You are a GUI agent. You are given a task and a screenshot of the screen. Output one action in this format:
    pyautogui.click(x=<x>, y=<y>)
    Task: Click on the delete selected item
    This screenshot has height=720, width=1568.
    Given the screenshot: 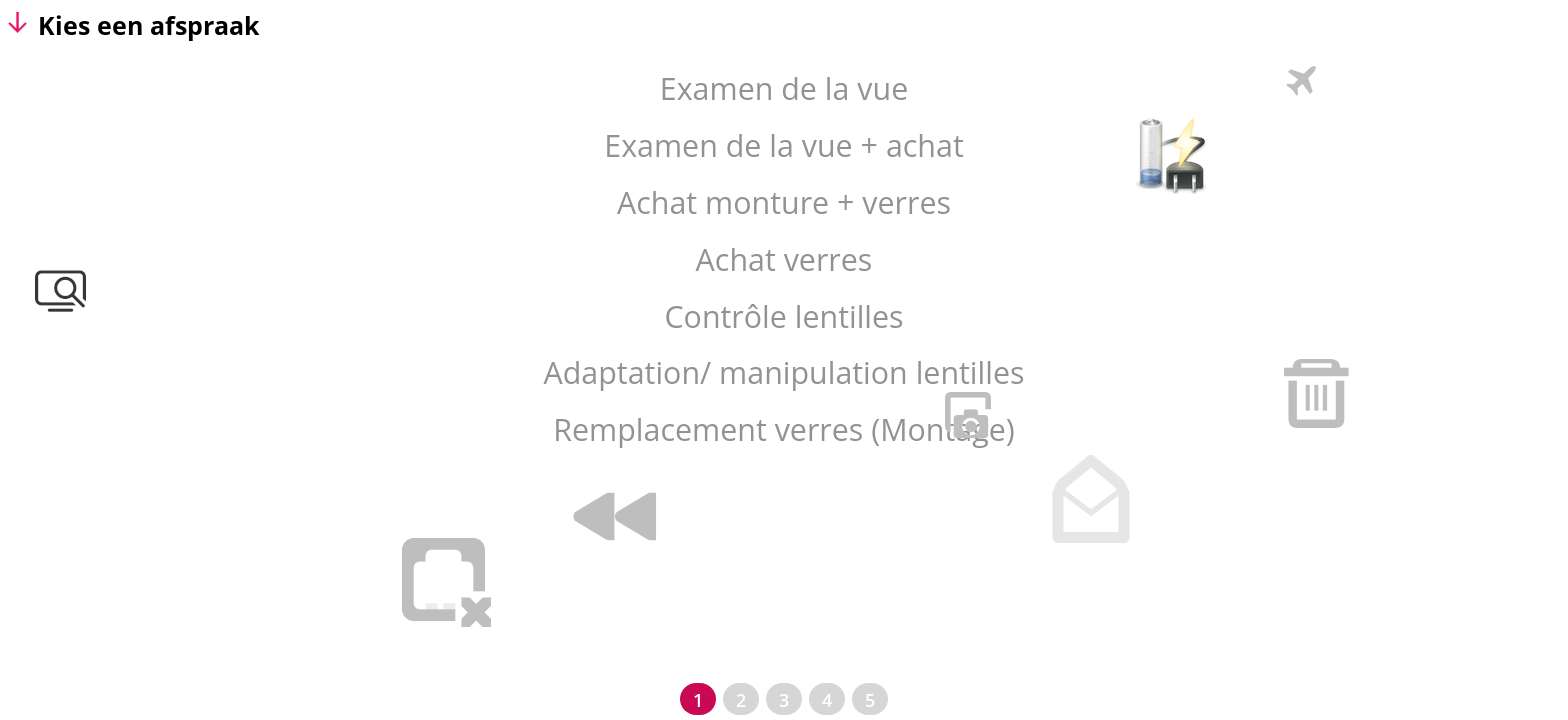 What is the action you would take?
    pyautogui.click(x=1318, y=393)
    